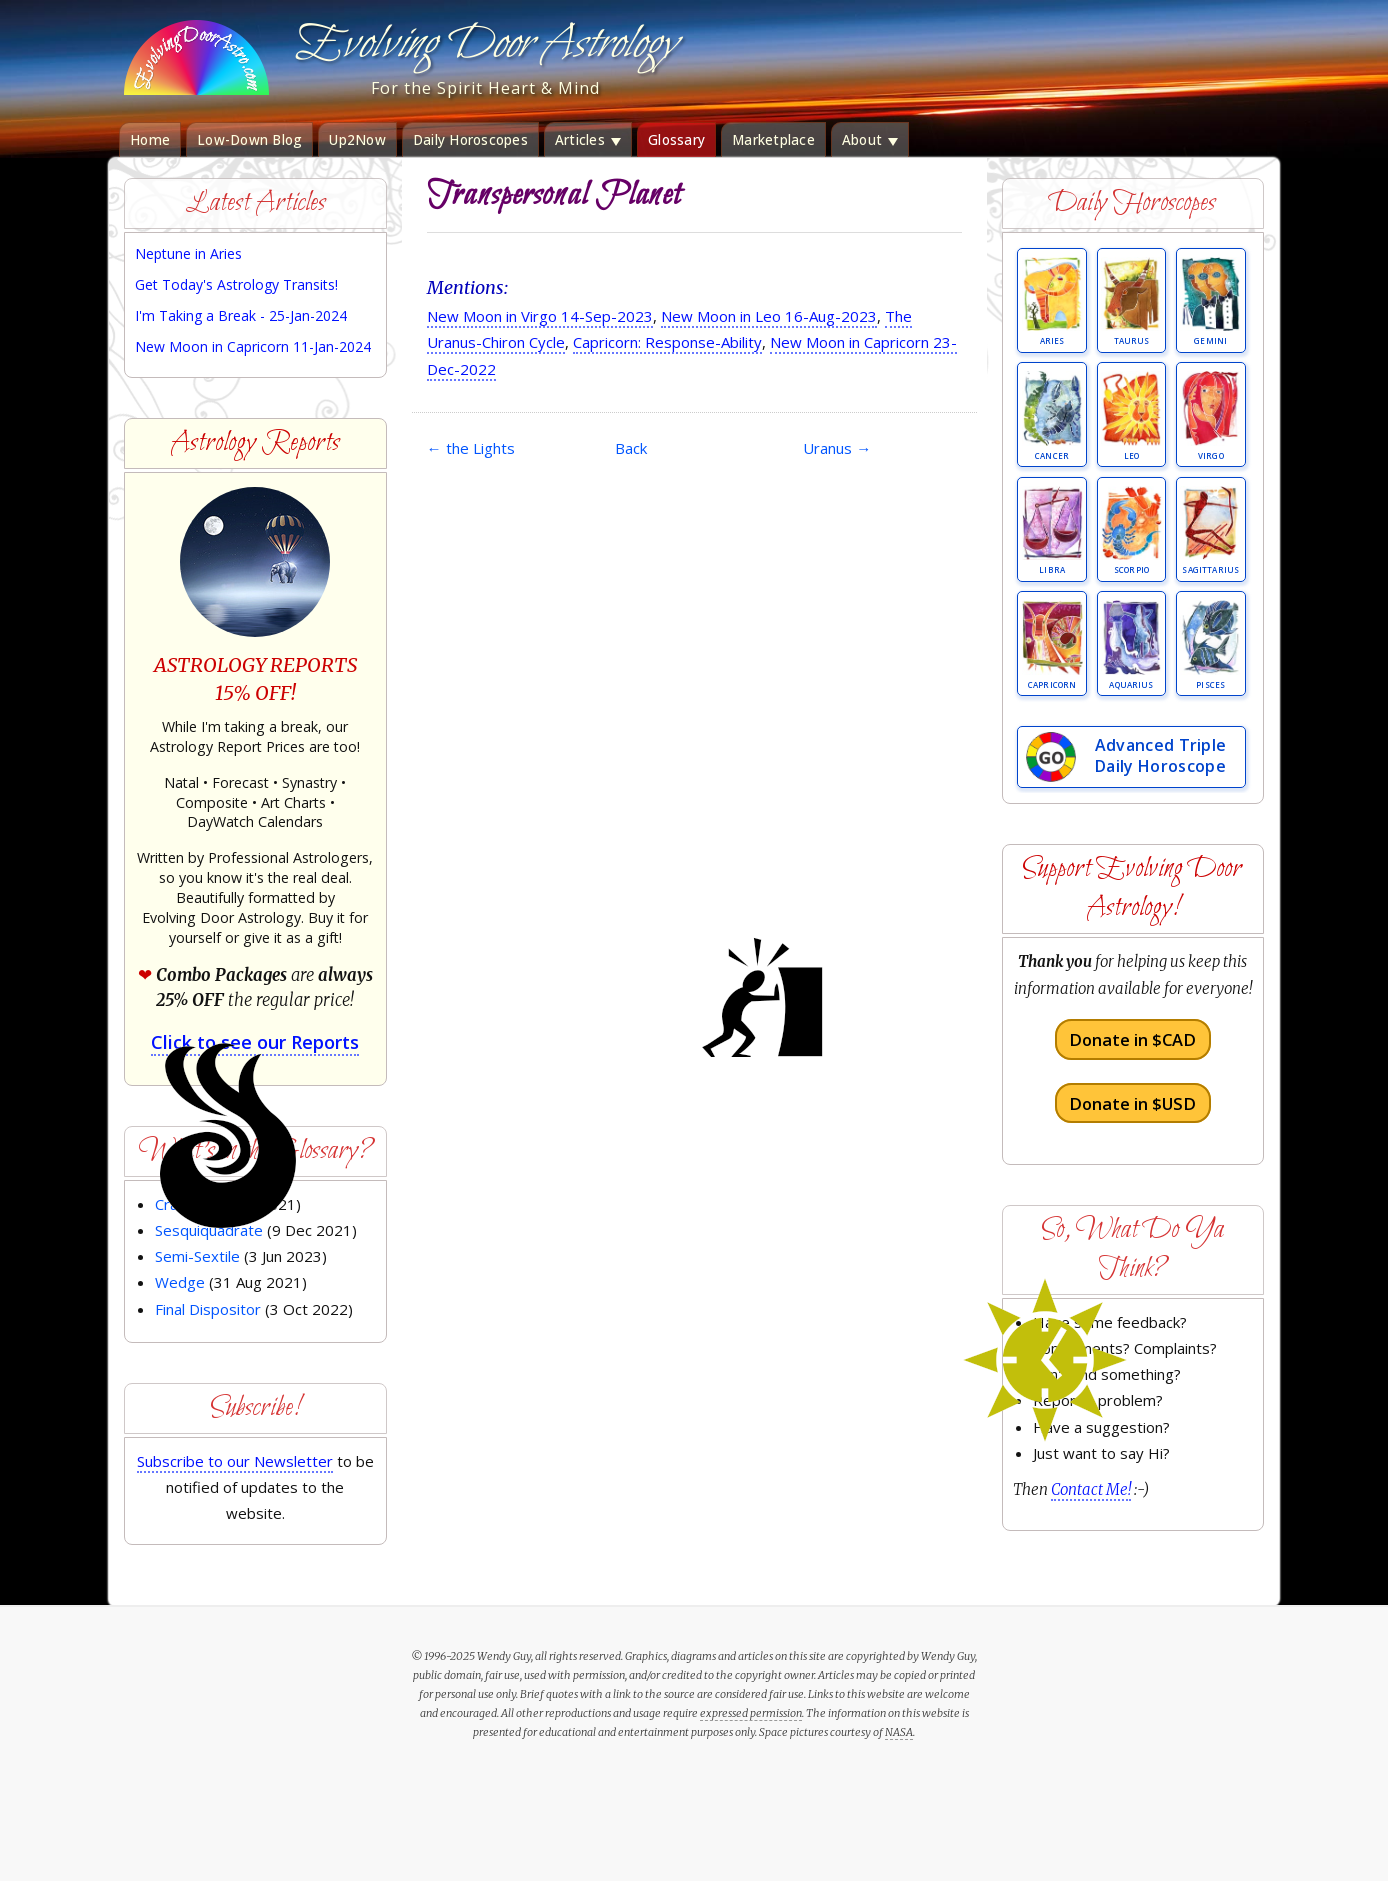 Image resolution: width=1388 pixels, height=1881 pixels. I want to click on push to activate or move an object, so click(762, 996).